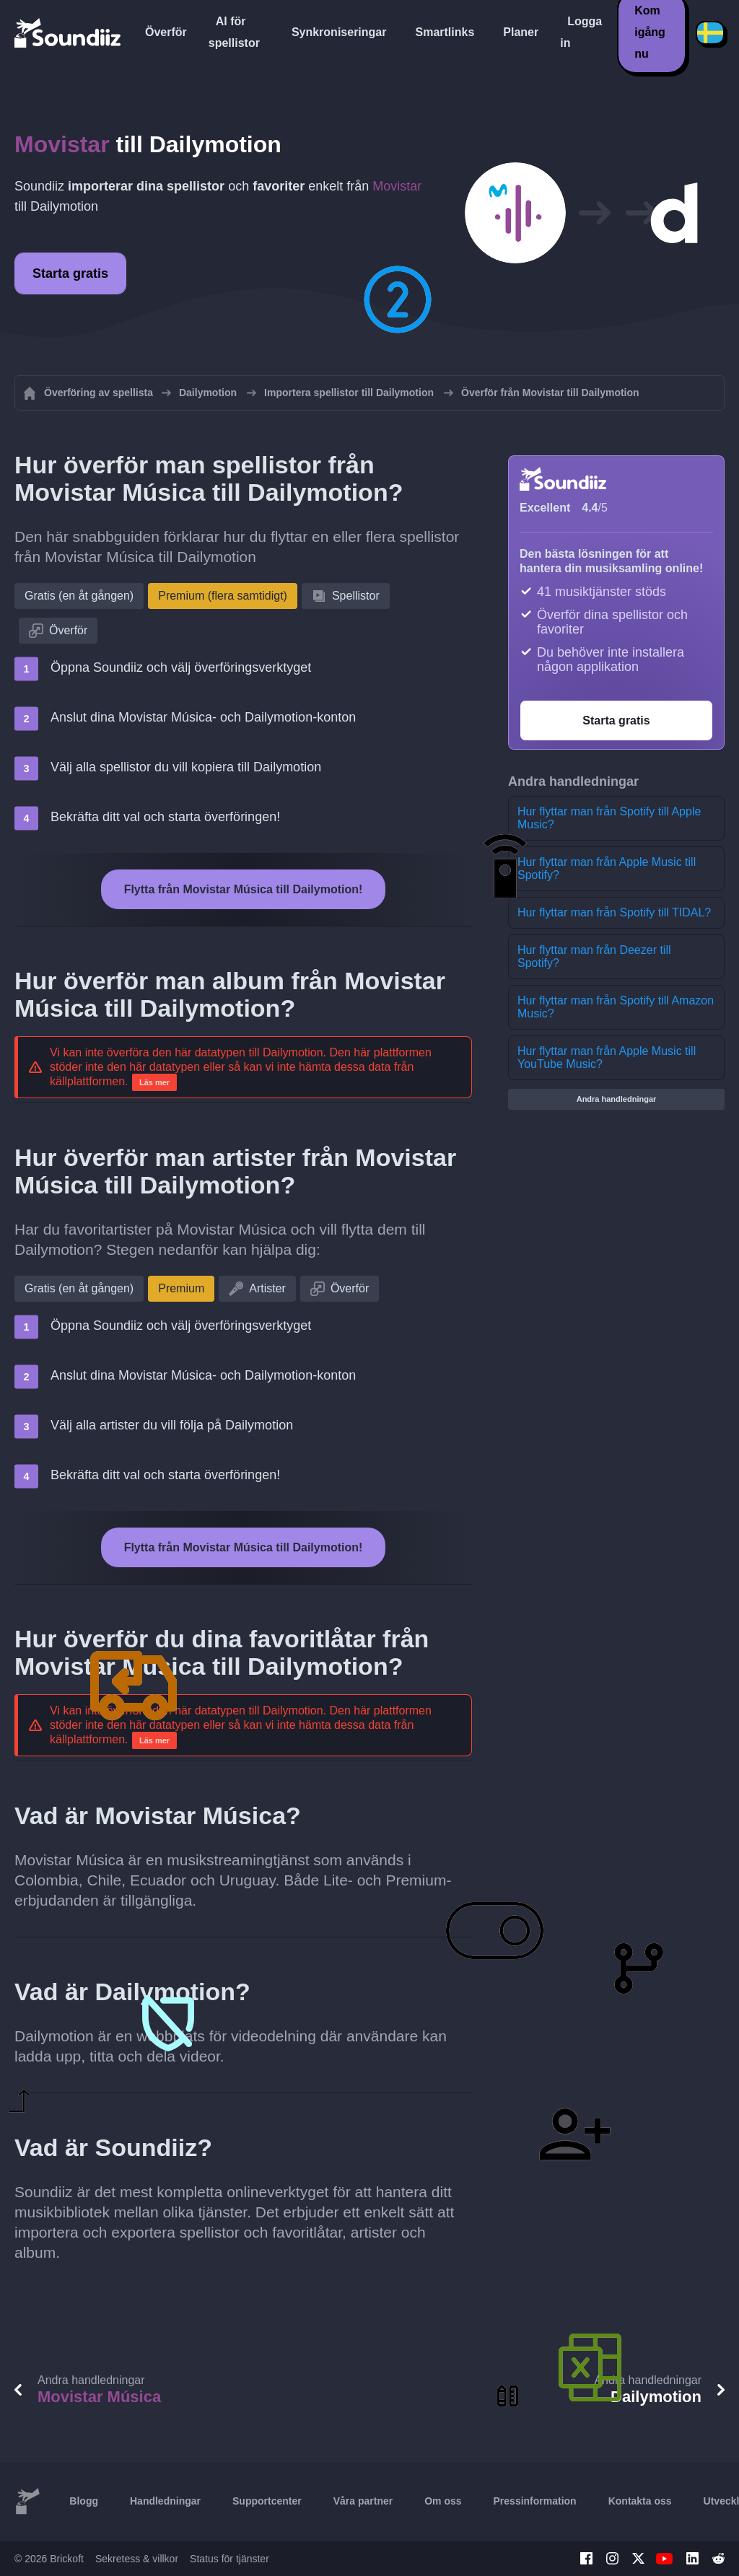  Describe the element at coordinates (574, 2134) in the screenshot. I see `add a new contact or friend` at that location.